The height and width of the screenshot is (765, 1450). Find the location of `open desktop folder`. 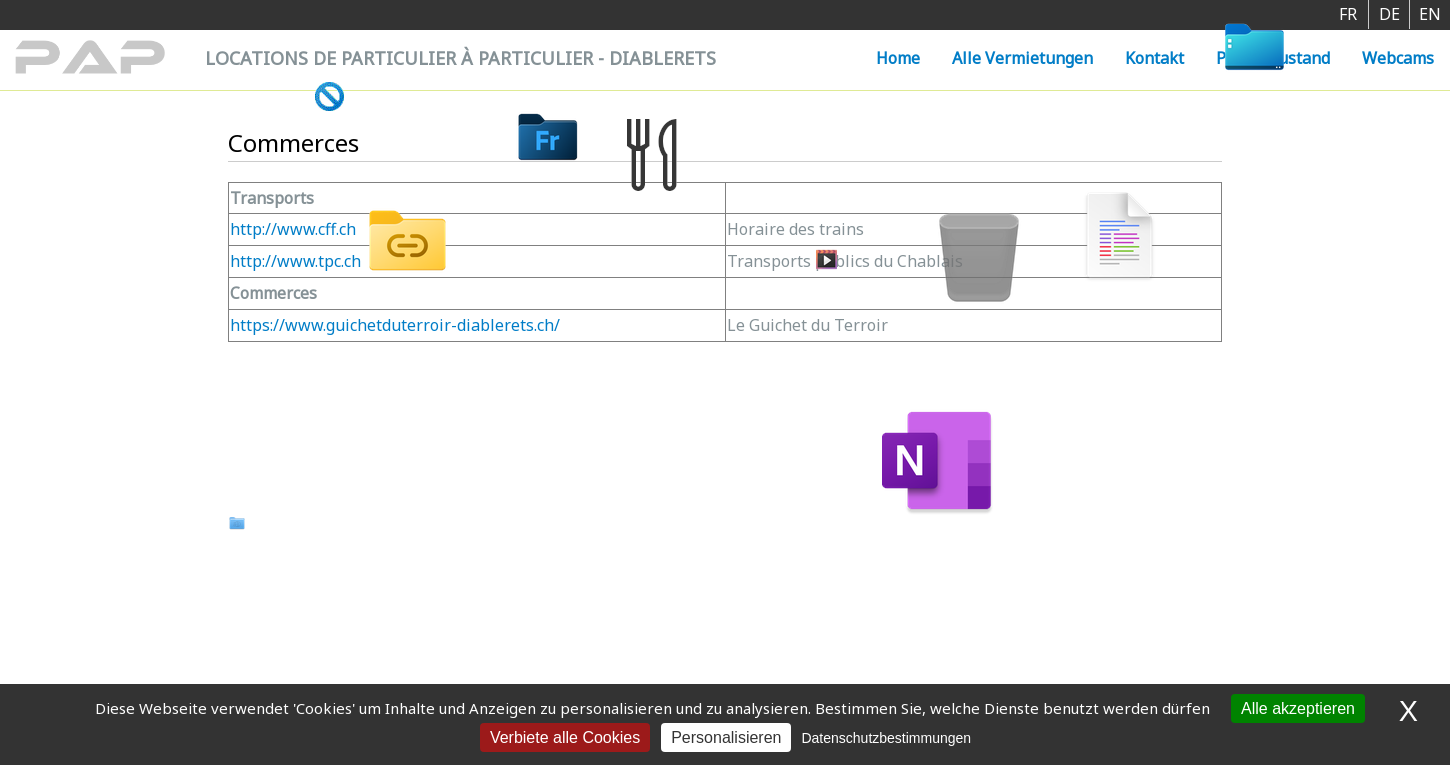

open desktop folder is located at coordinates (1254, 48).